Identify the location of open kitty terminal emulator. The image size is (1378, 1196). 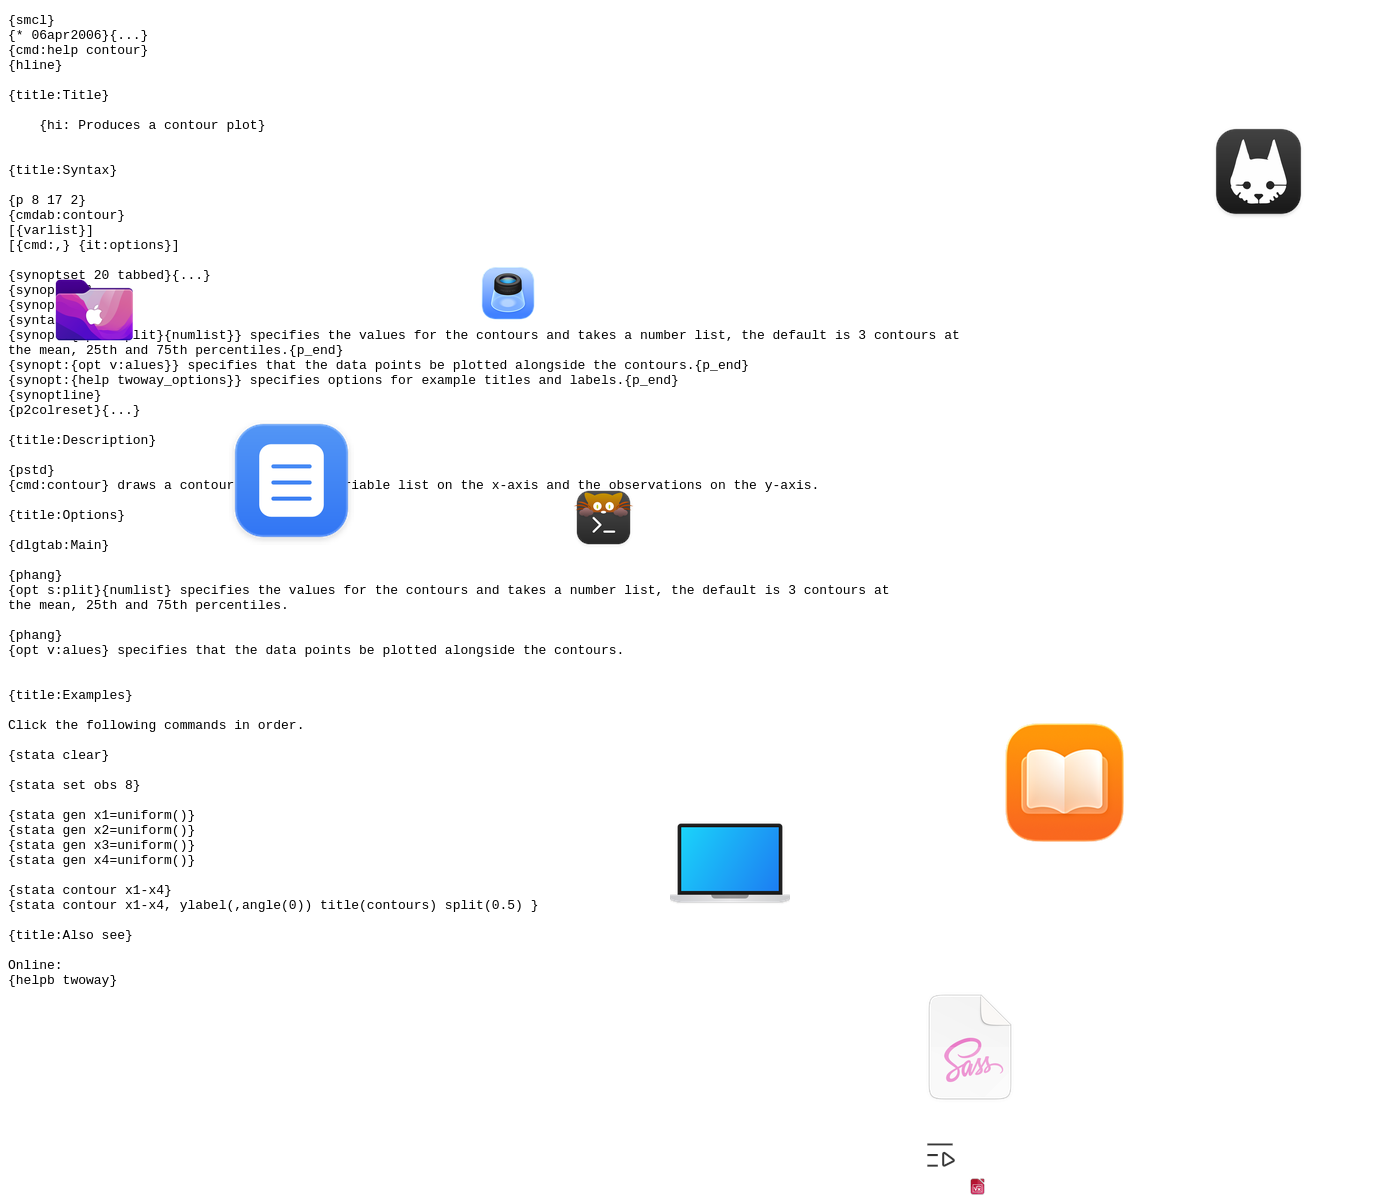
(603, 517).